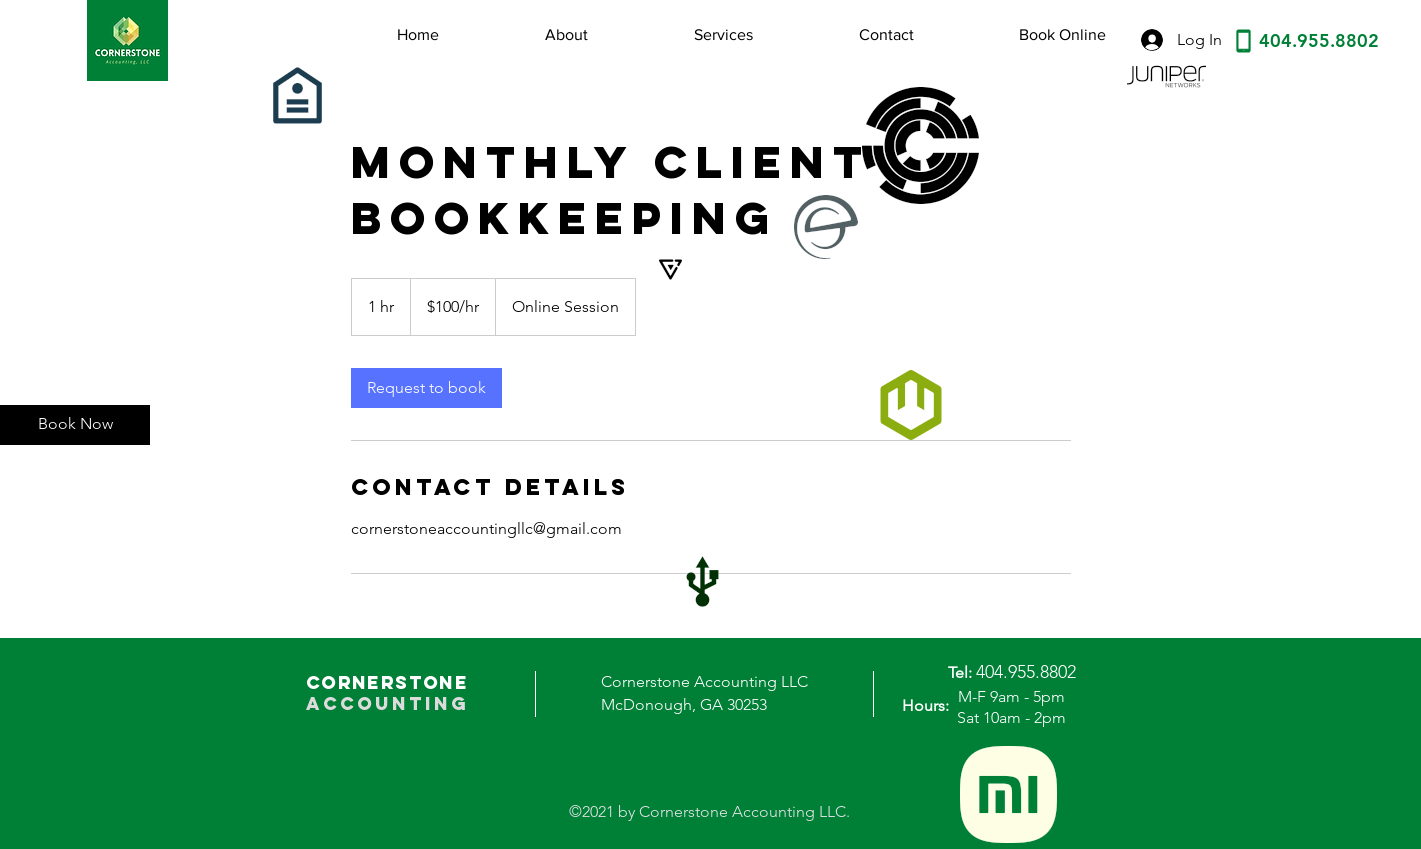 This screenshot has width=1421, height=849. I want to click on navigate to AntV data visualization library, so click(670, 269).